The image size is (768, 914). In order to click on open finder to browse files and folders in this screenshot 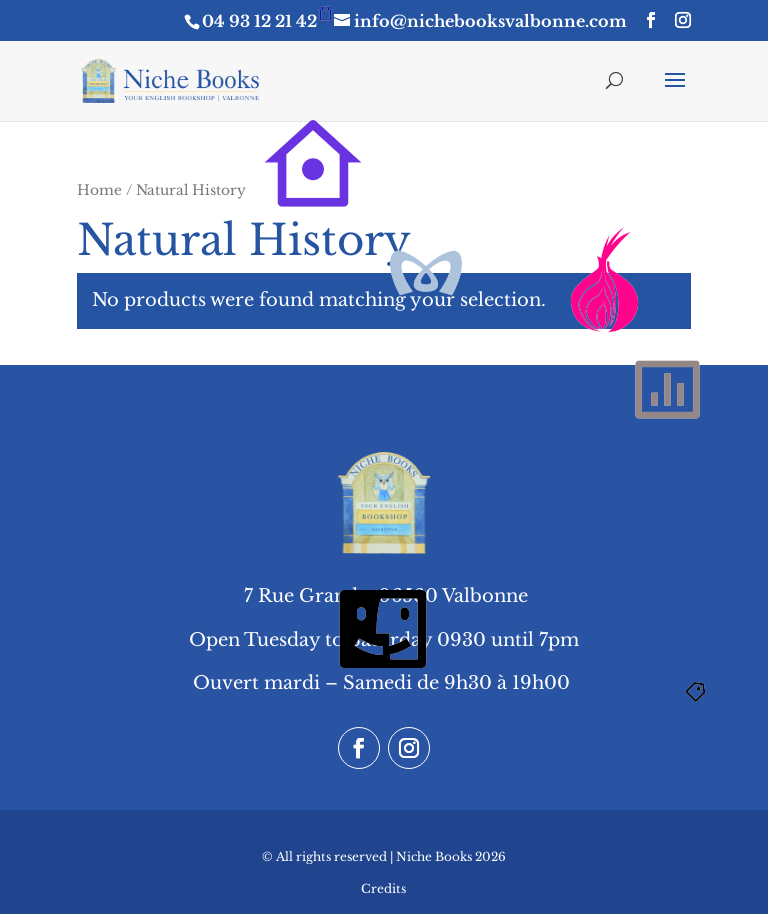, I will do `click(383, 629)`.